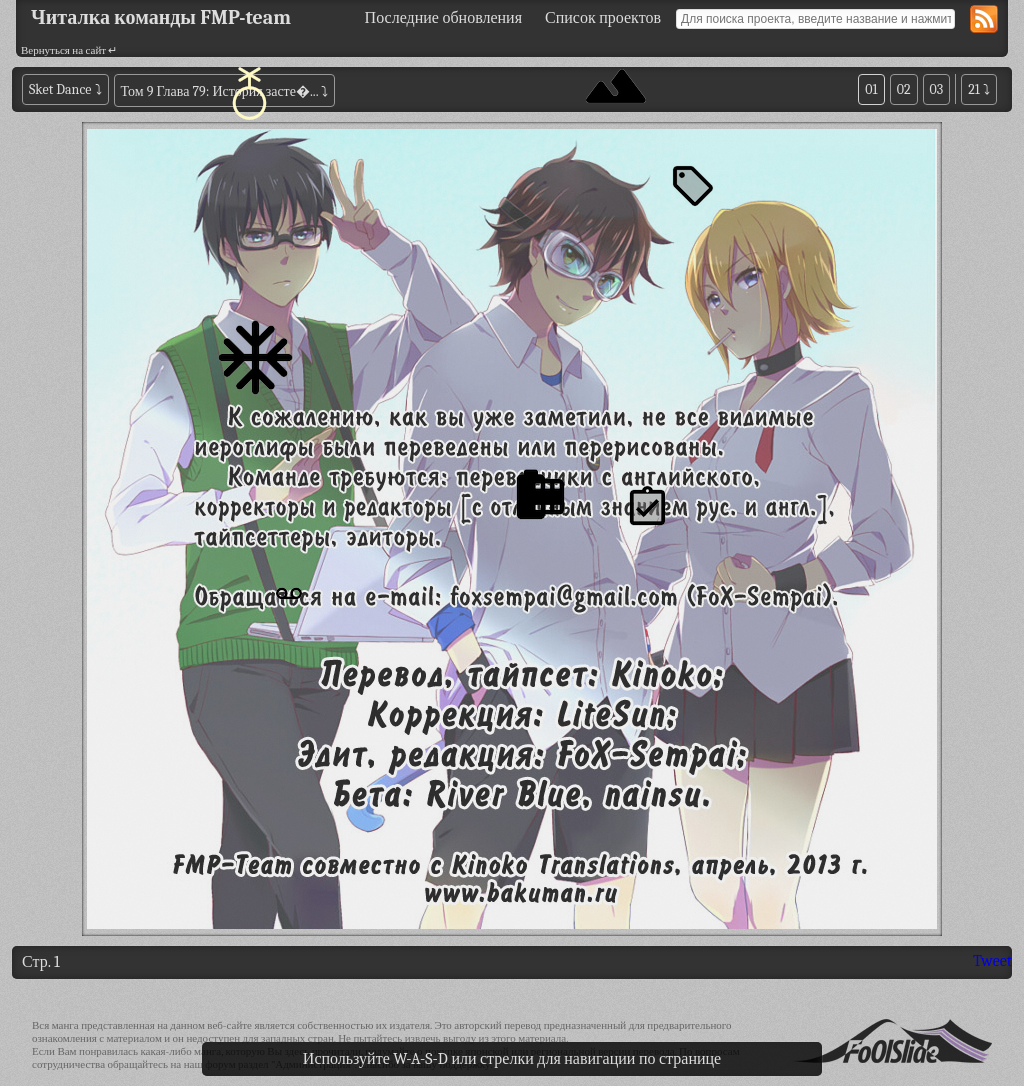  Describe the element at coordinates (249, 93) in the screenshot. I see `indicates nonbinary gender identity option` at that location.